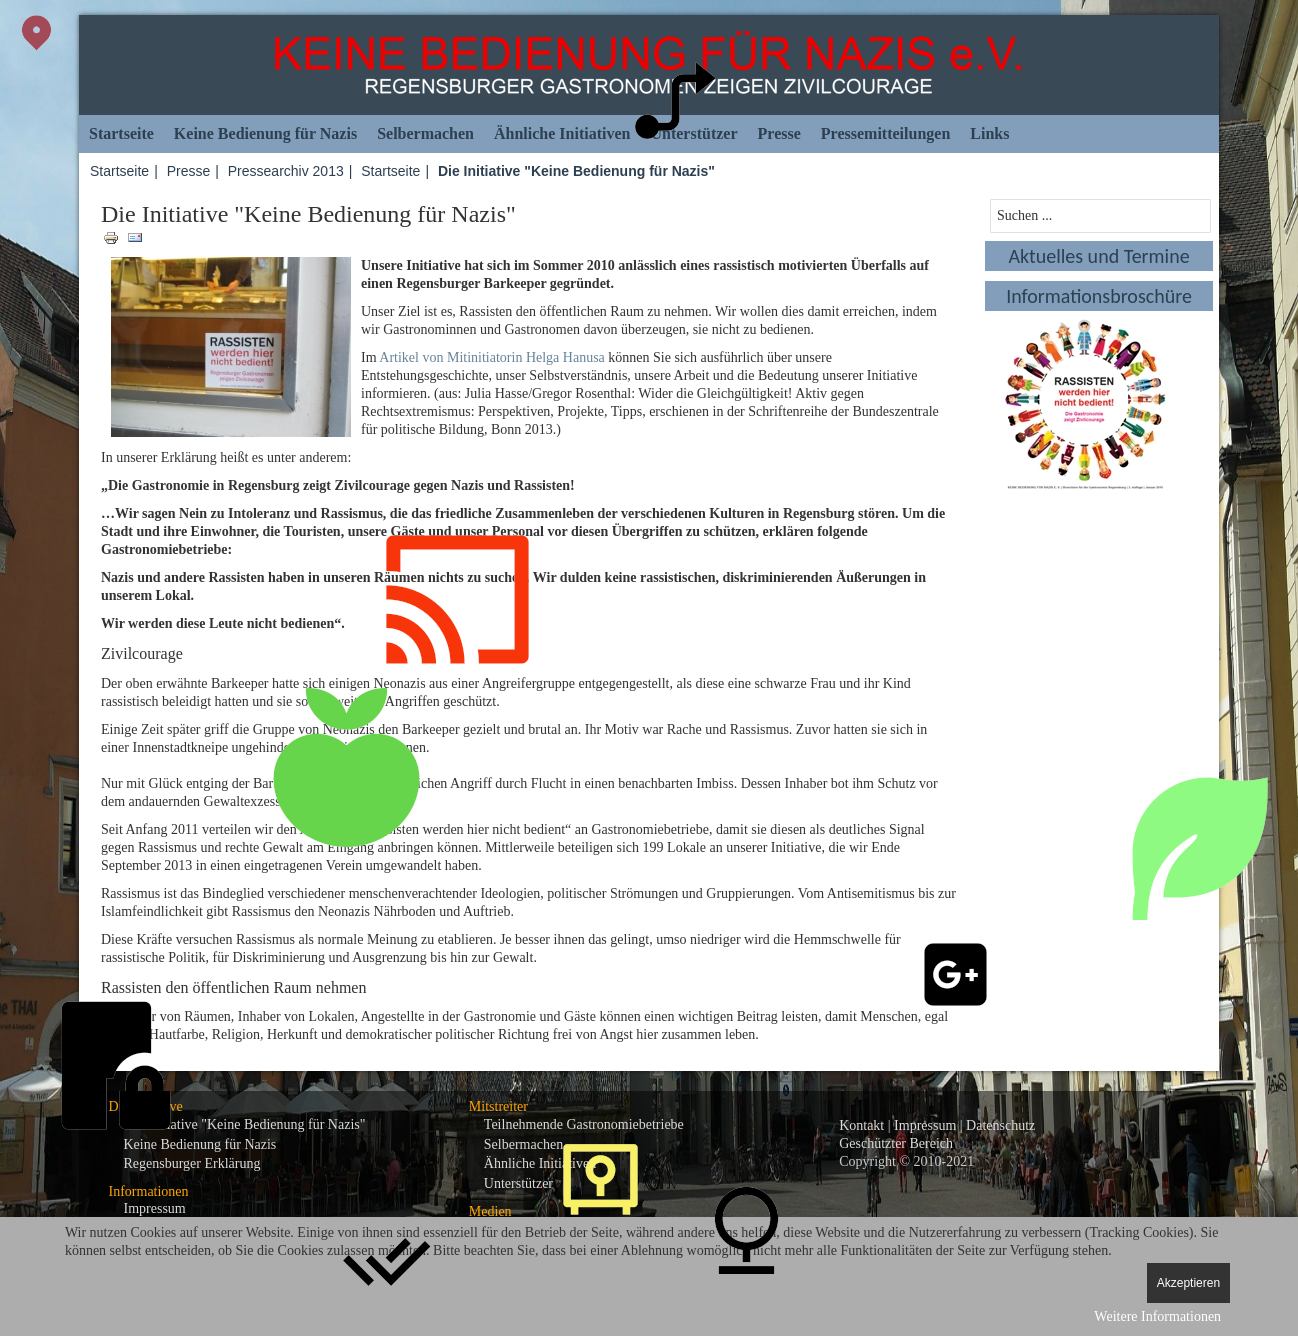 Image resolution: width=1298 pixels, height=1336 pixels. Describe the element at coordinates (36, 31) in the screenshot. I see `view location on map` at that location.